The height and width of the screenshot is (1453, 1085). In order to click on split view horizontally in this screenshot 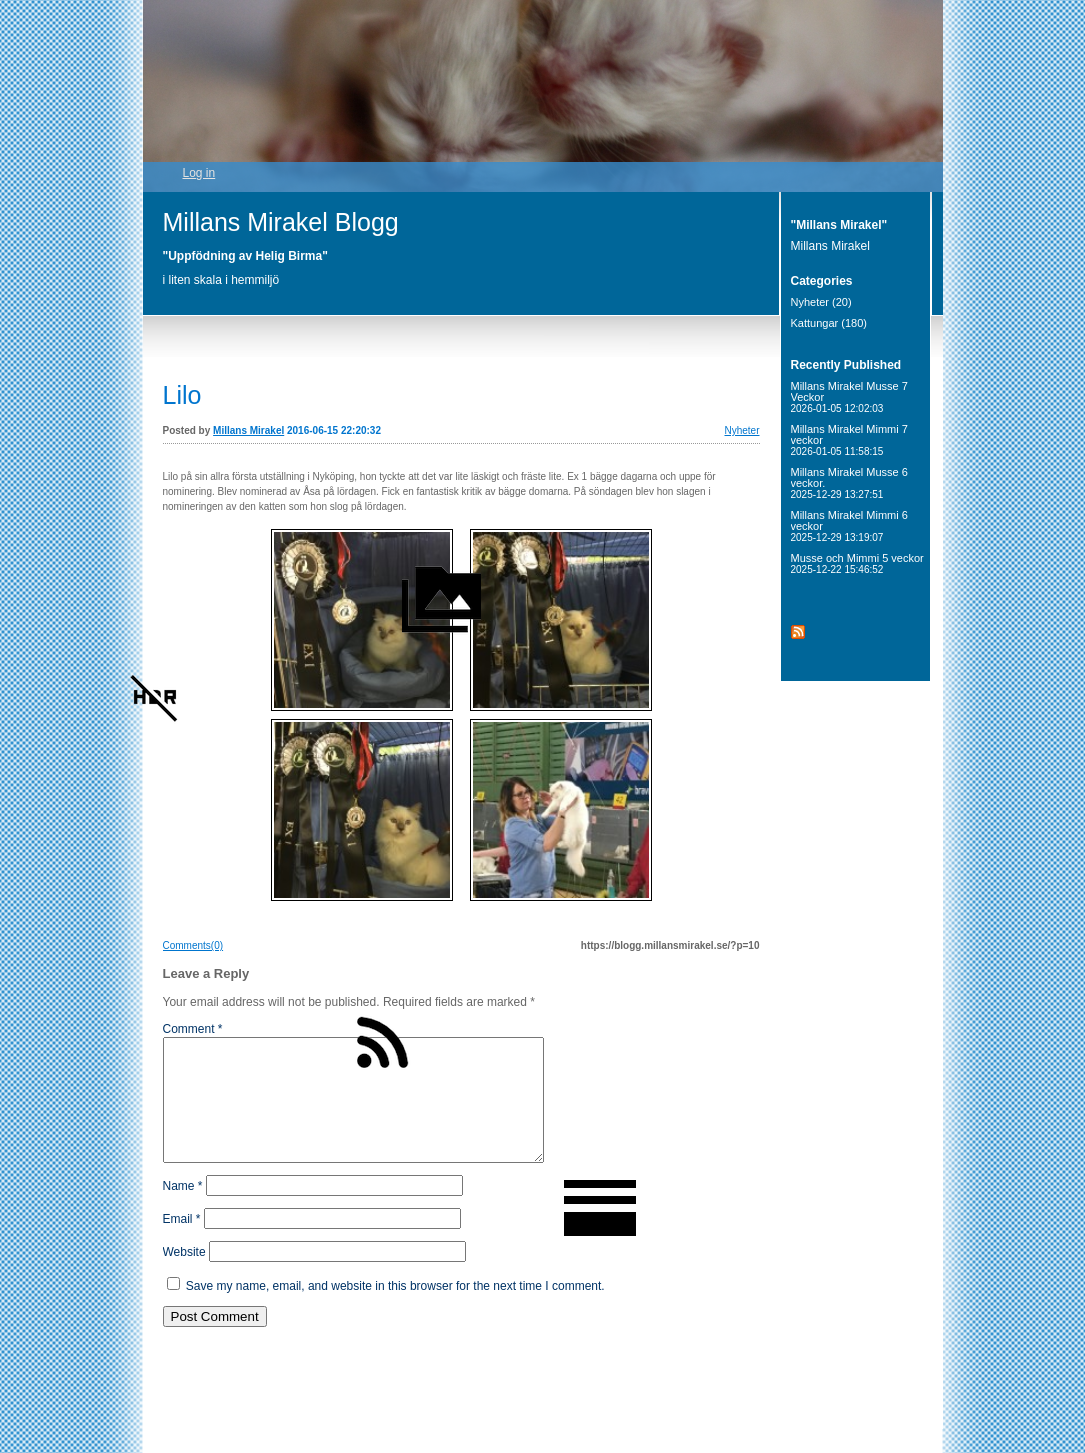, I will do `click(600, 1208)`.